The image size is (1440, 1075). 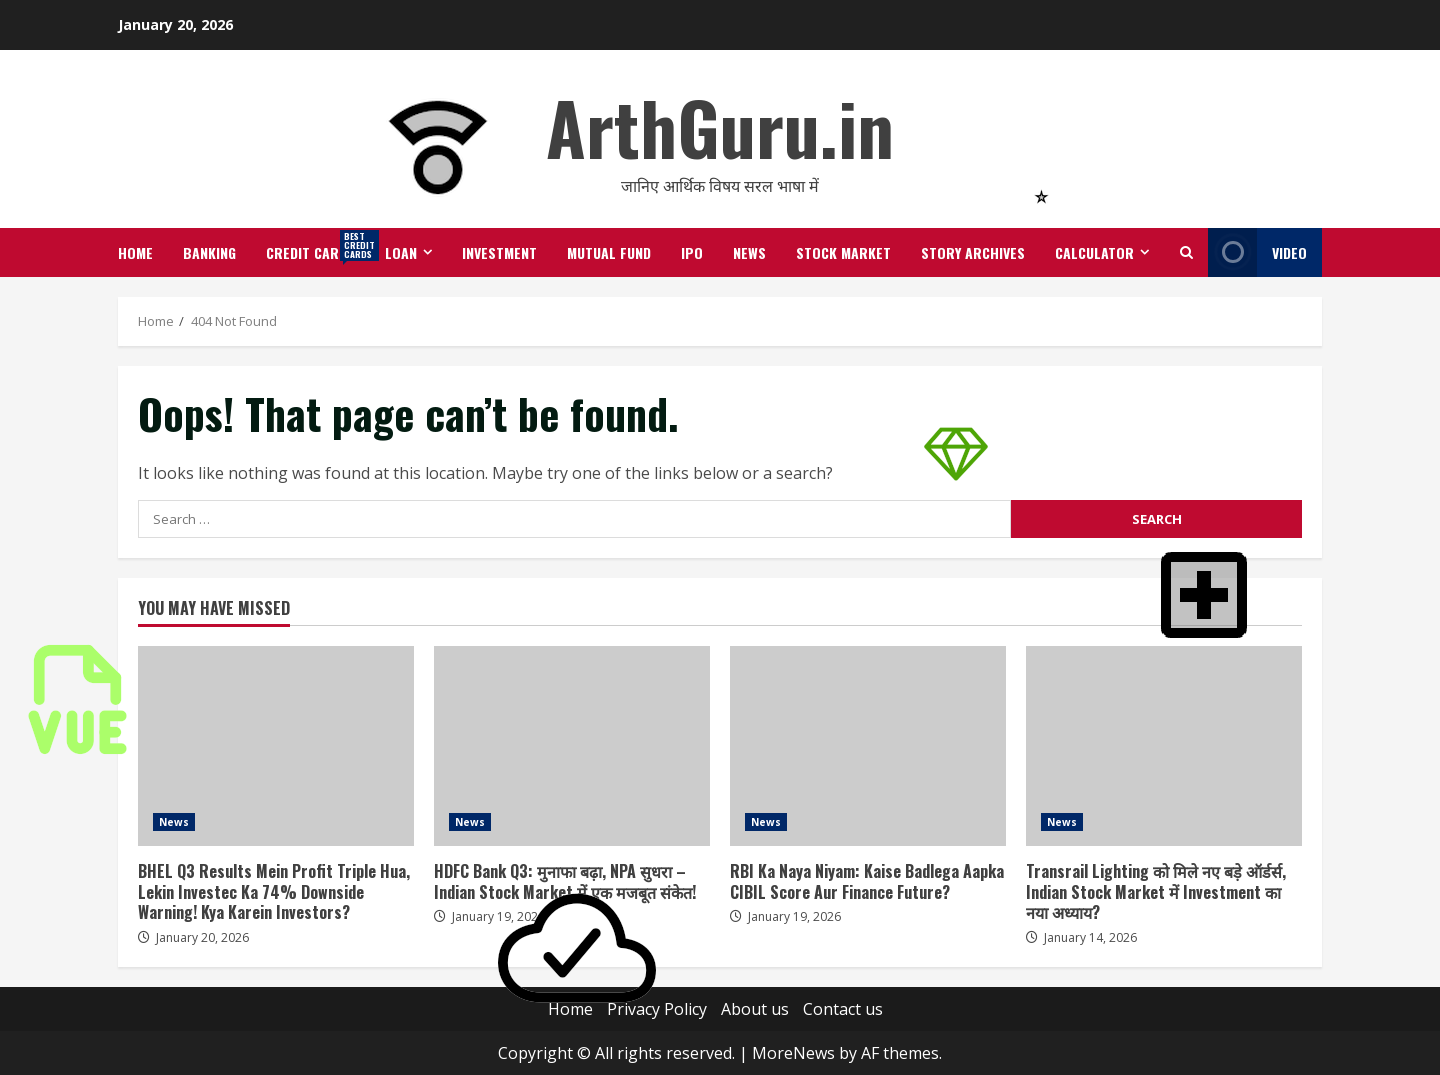 I want to click on find nearby hospitals or medical facilities, so click(x=1204, y=595).